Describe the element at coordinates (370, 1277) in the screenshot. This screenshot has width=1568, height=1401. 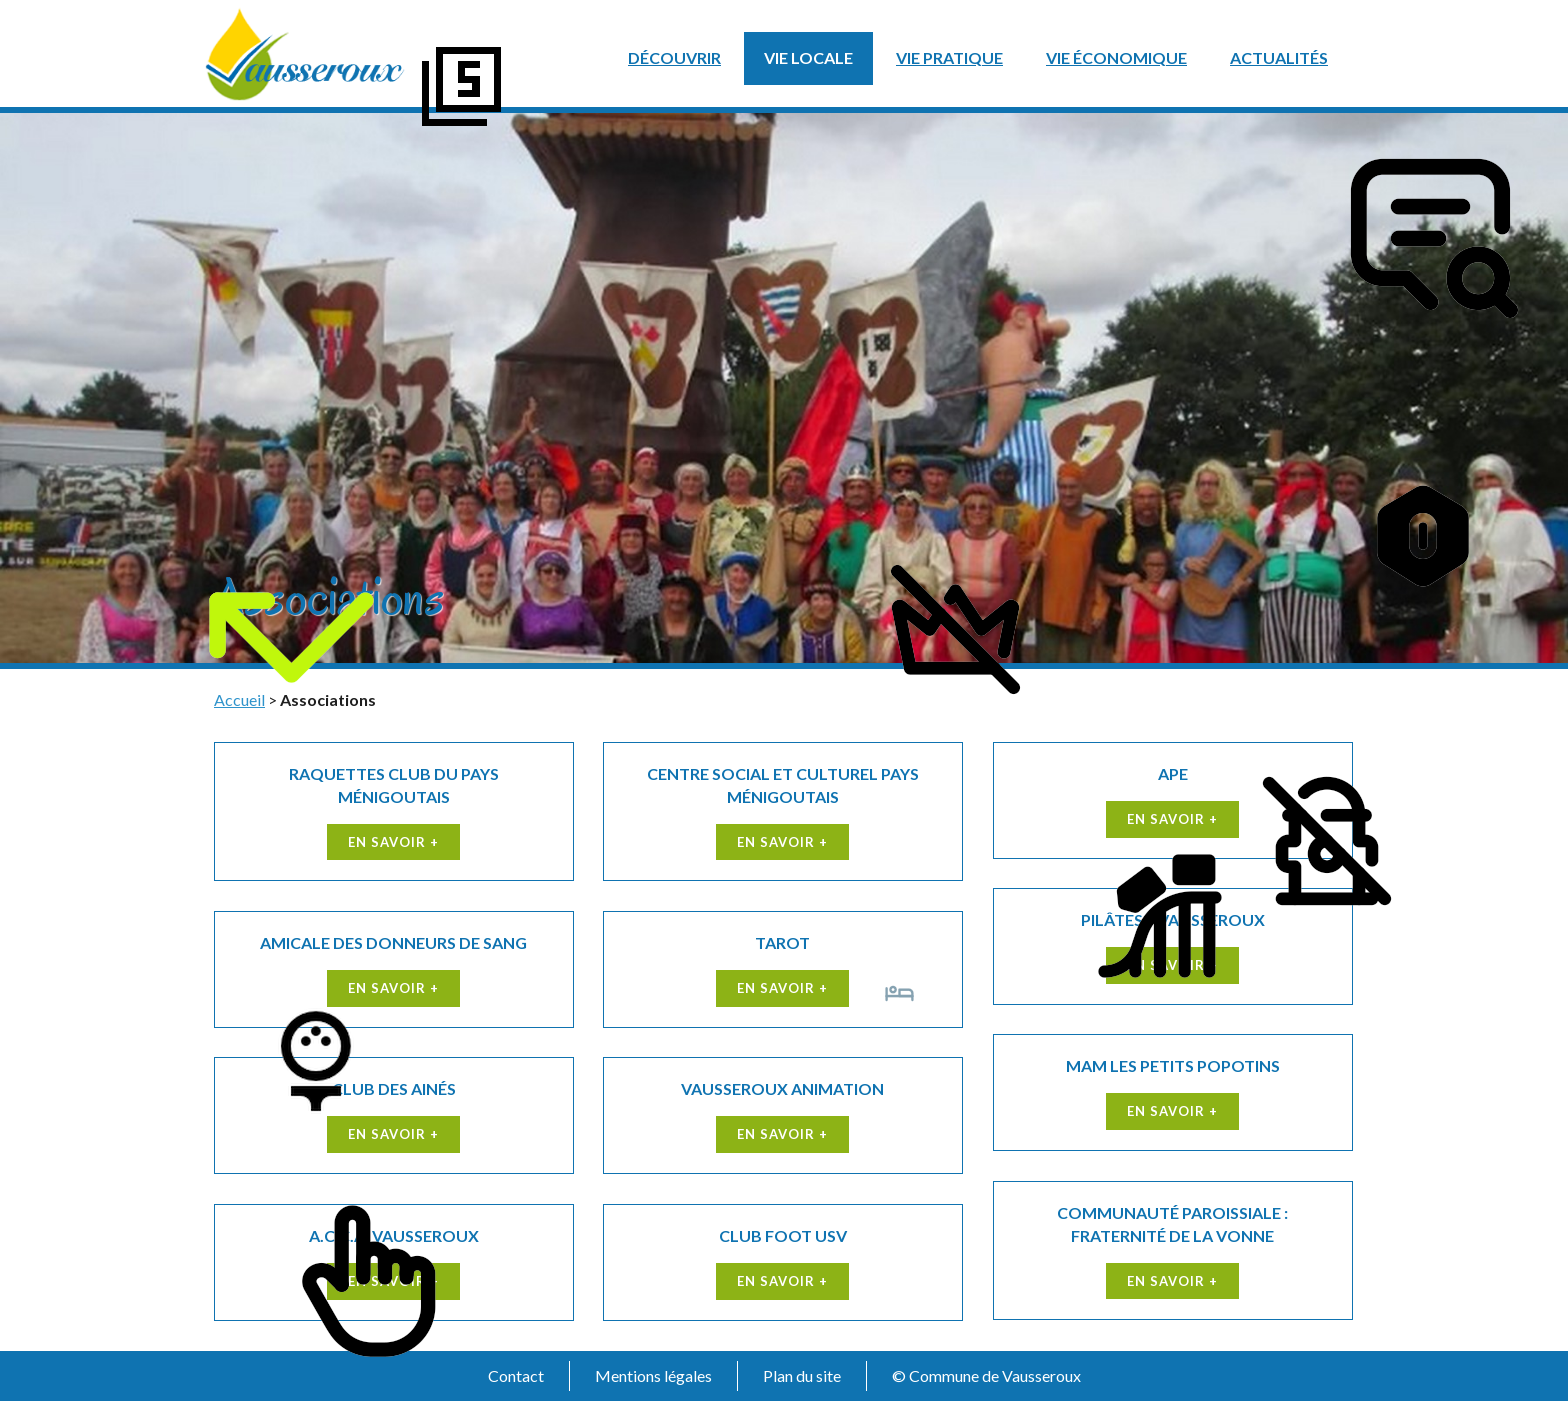
I see `tap or click to interact` at that location.